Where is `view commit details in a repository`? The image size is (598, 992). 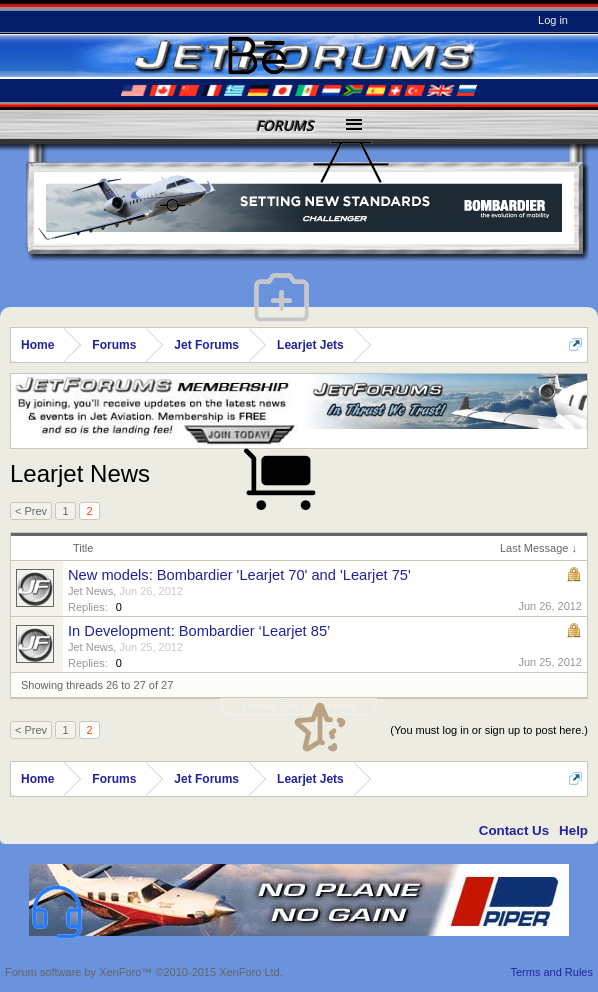 view commit details in a repository is located at coordinates (172, 205).